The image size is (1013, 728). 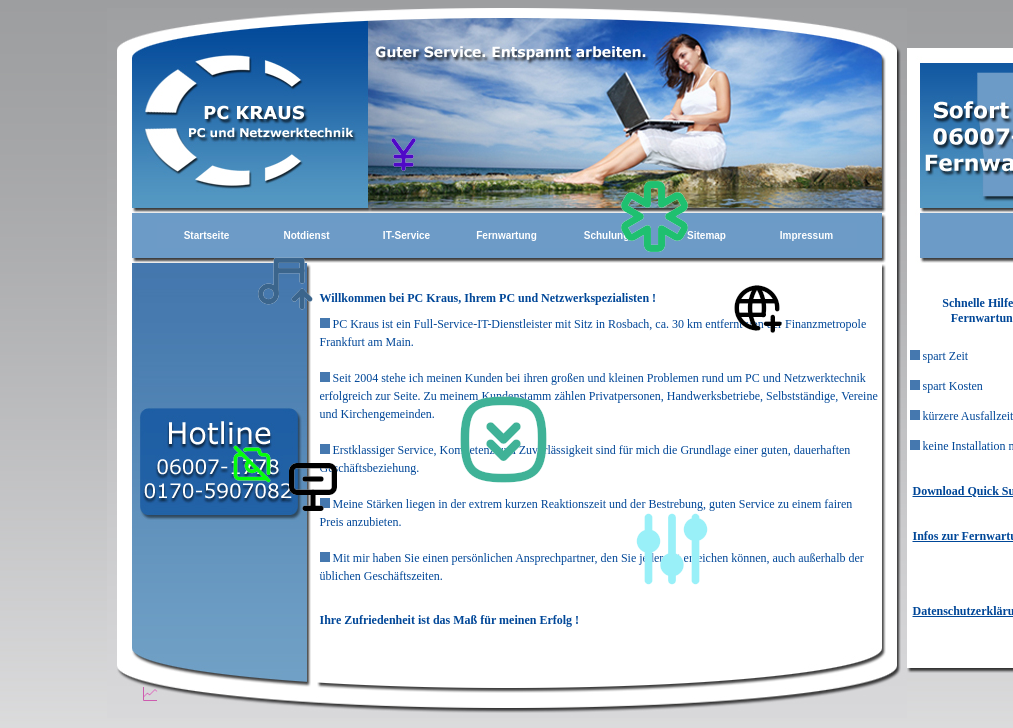 I want to click on select Japanese yen as currency, so click(x=403, y=154).